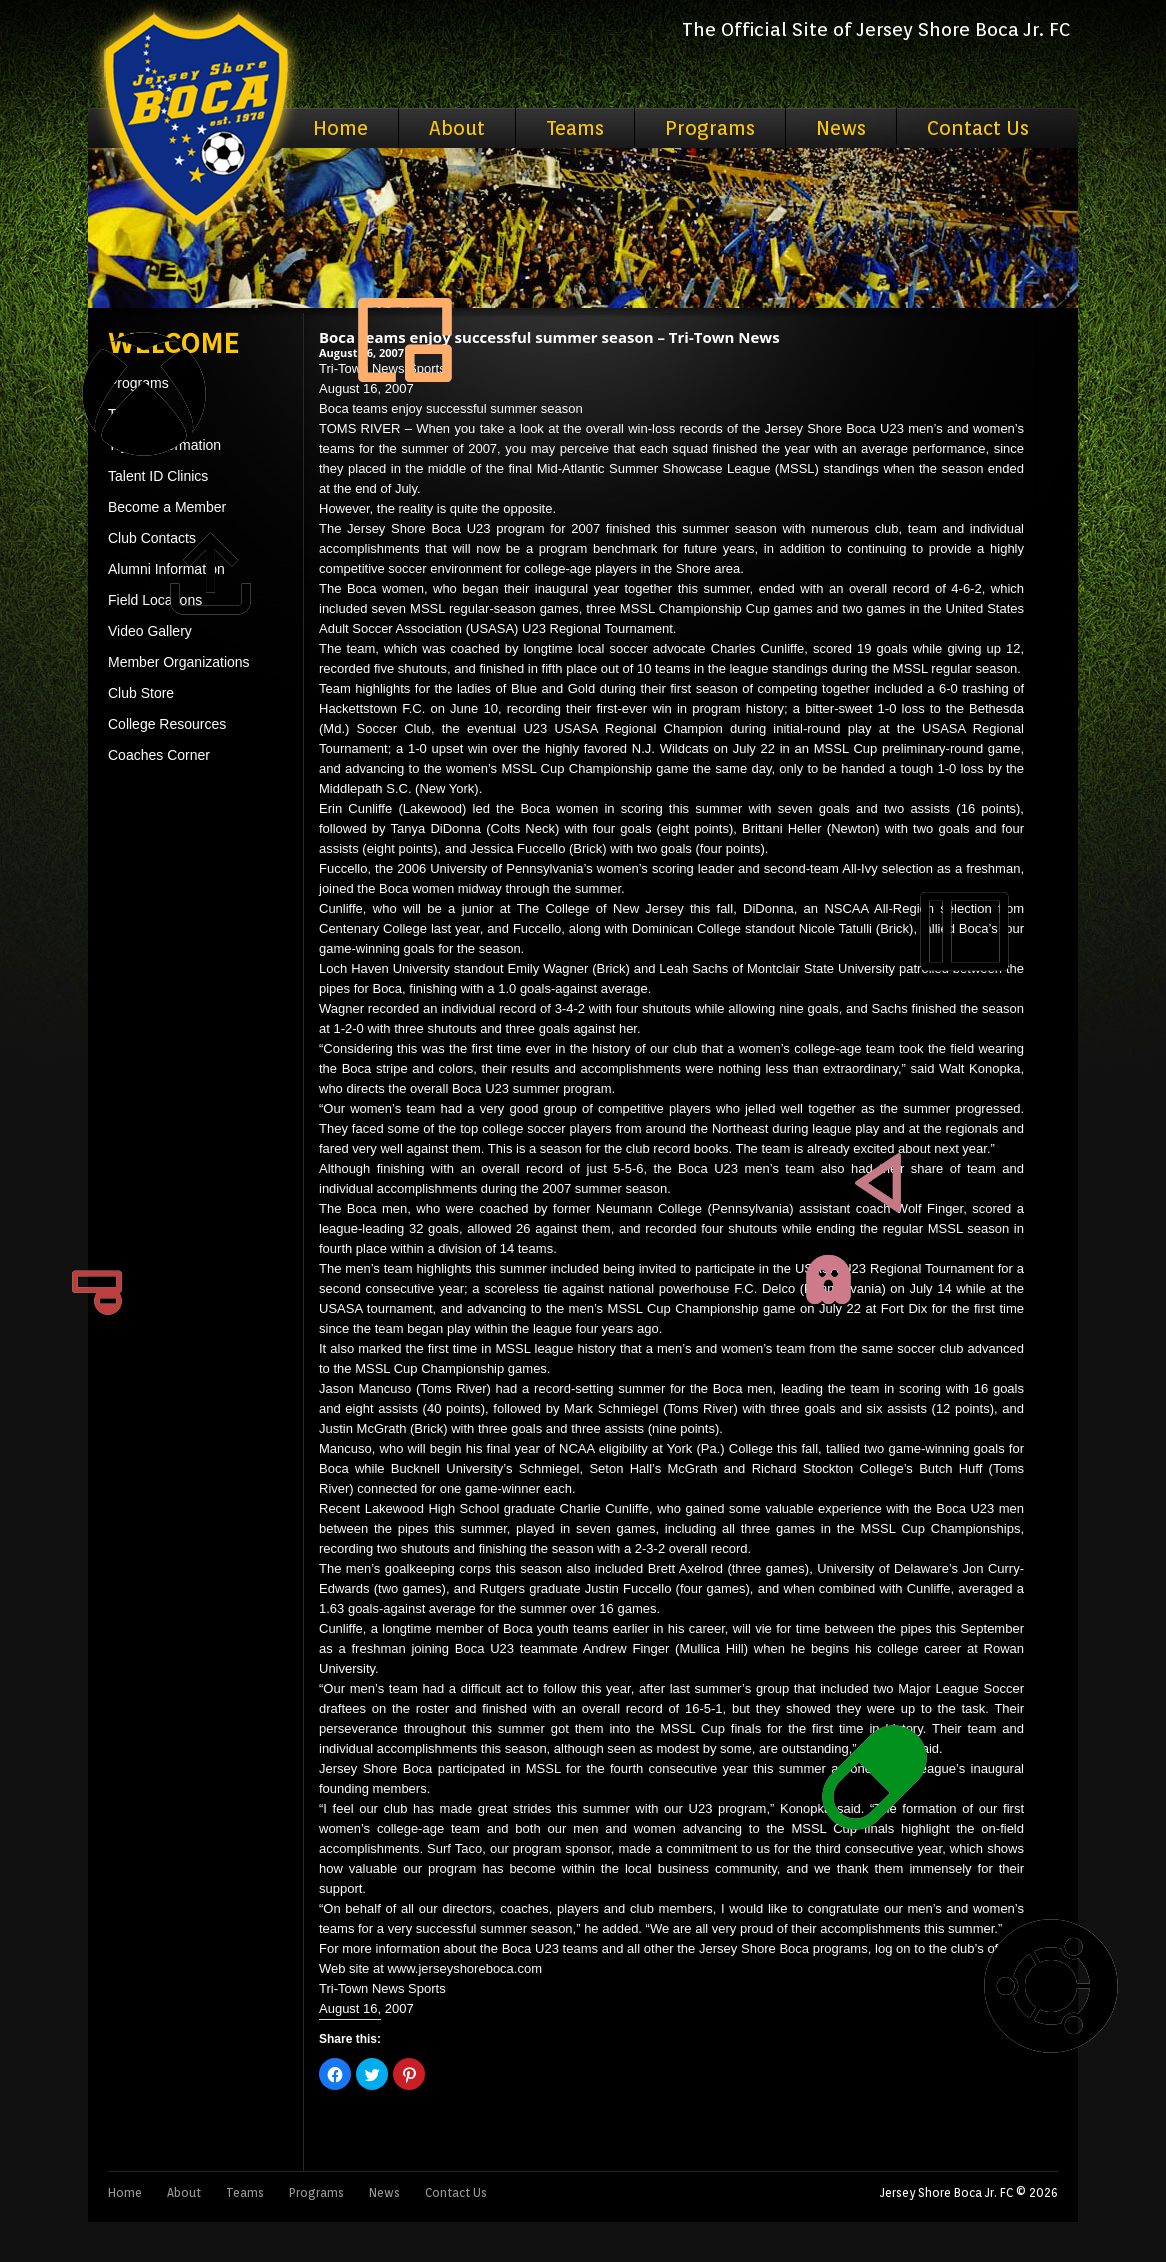  I want to click on launch ubuntu operating system, so click(1051, 1986).